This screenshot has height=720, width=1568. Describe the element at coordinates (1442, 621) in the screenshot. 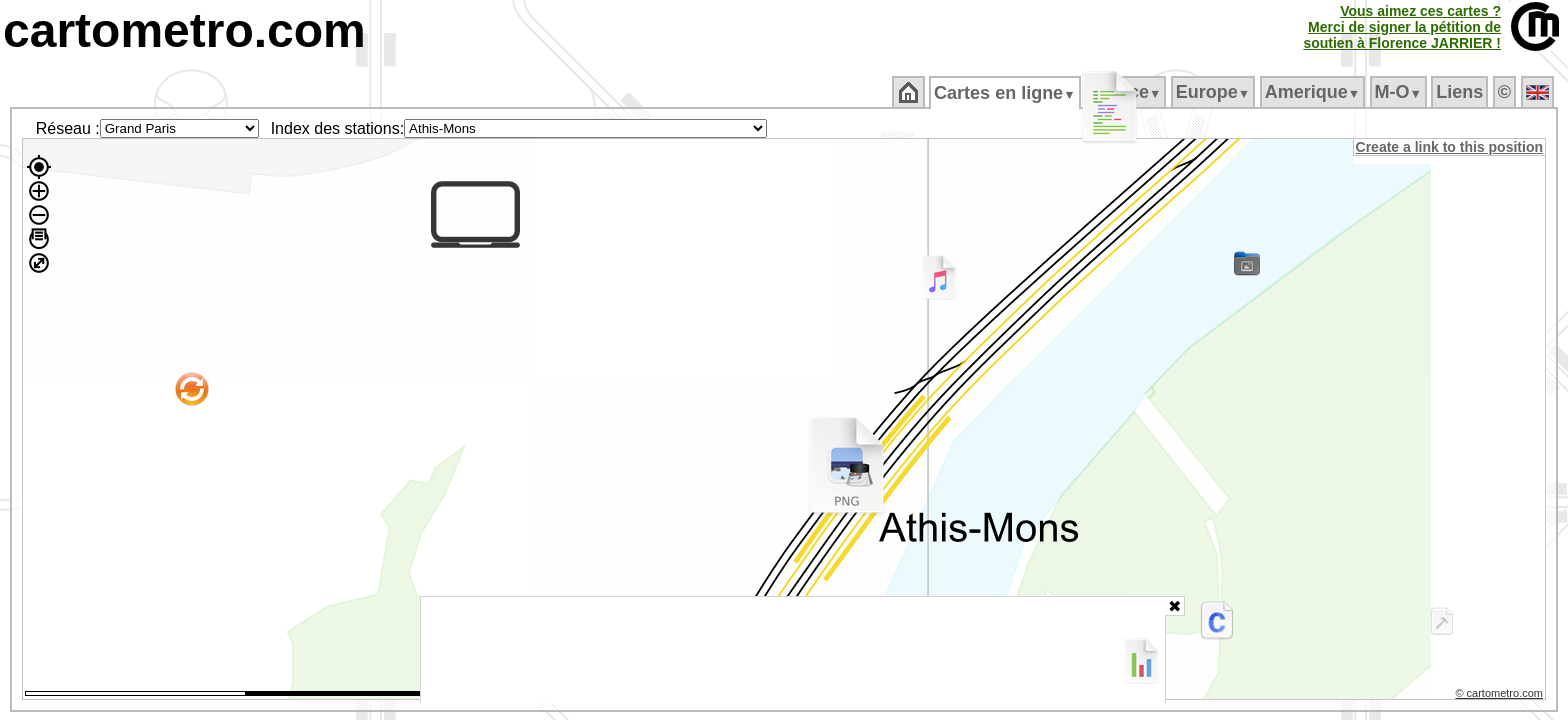

I see `a makefile used for building or compiling software` at that location.